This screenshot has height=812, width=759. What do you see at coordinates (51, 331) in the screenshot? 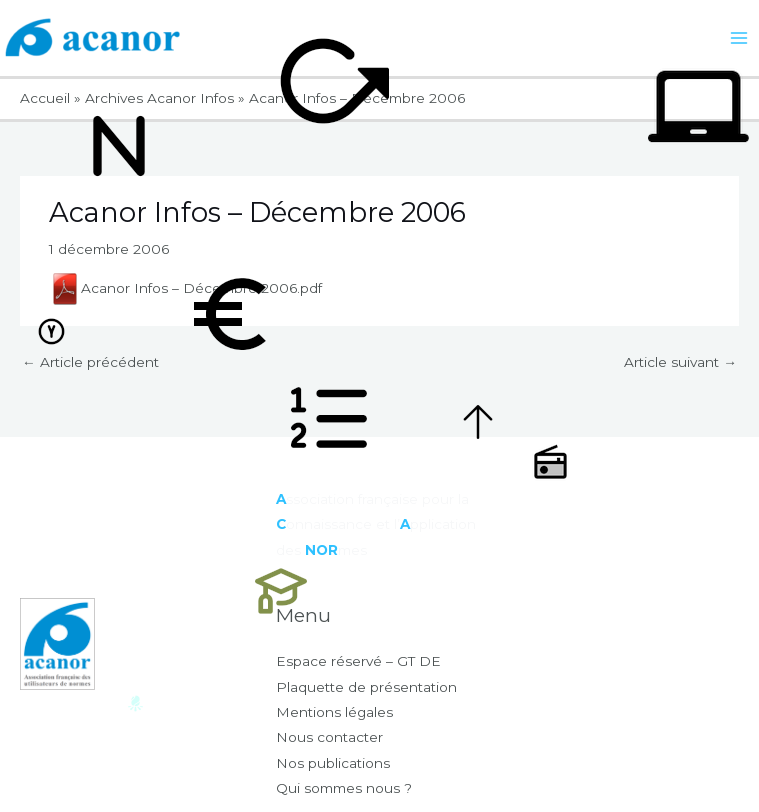
I see `indicates items or options starting with letter Y` at bounding box center [51, 331].